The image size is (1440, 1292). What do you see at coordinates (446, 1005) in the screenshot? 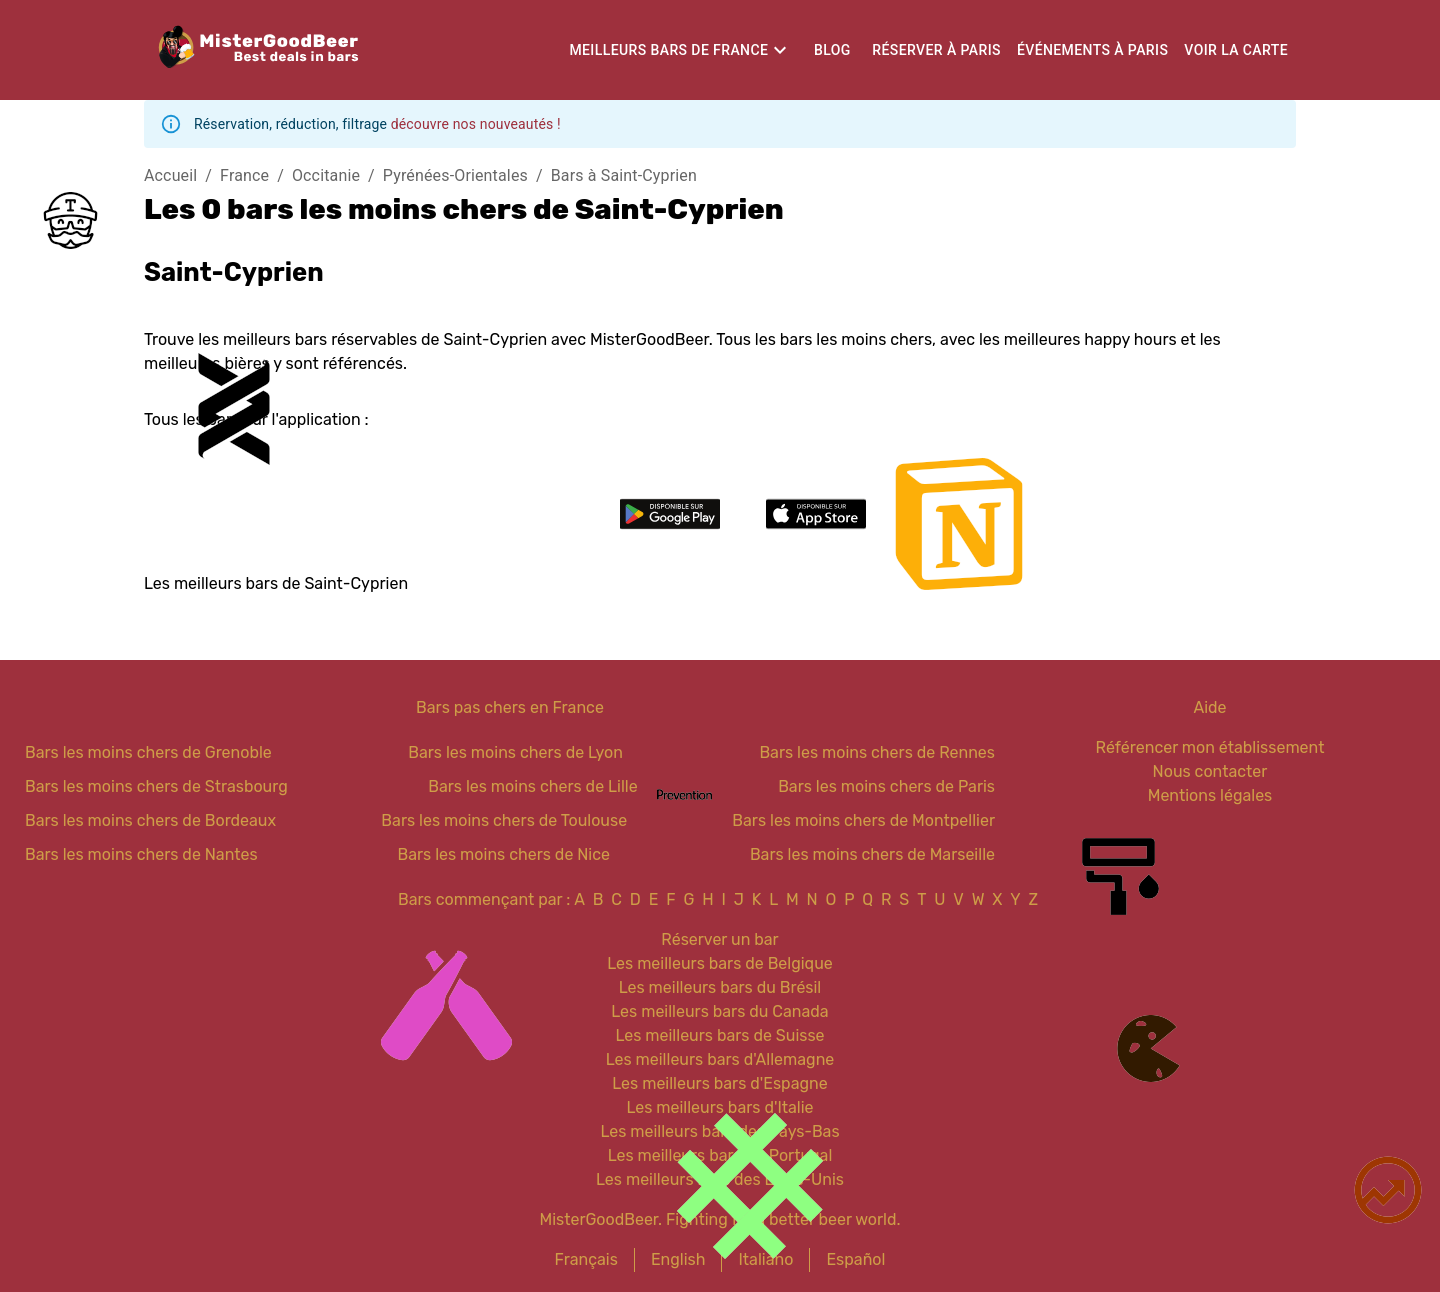
I see `open the Untappd app` at bounding box center [446, 1005].